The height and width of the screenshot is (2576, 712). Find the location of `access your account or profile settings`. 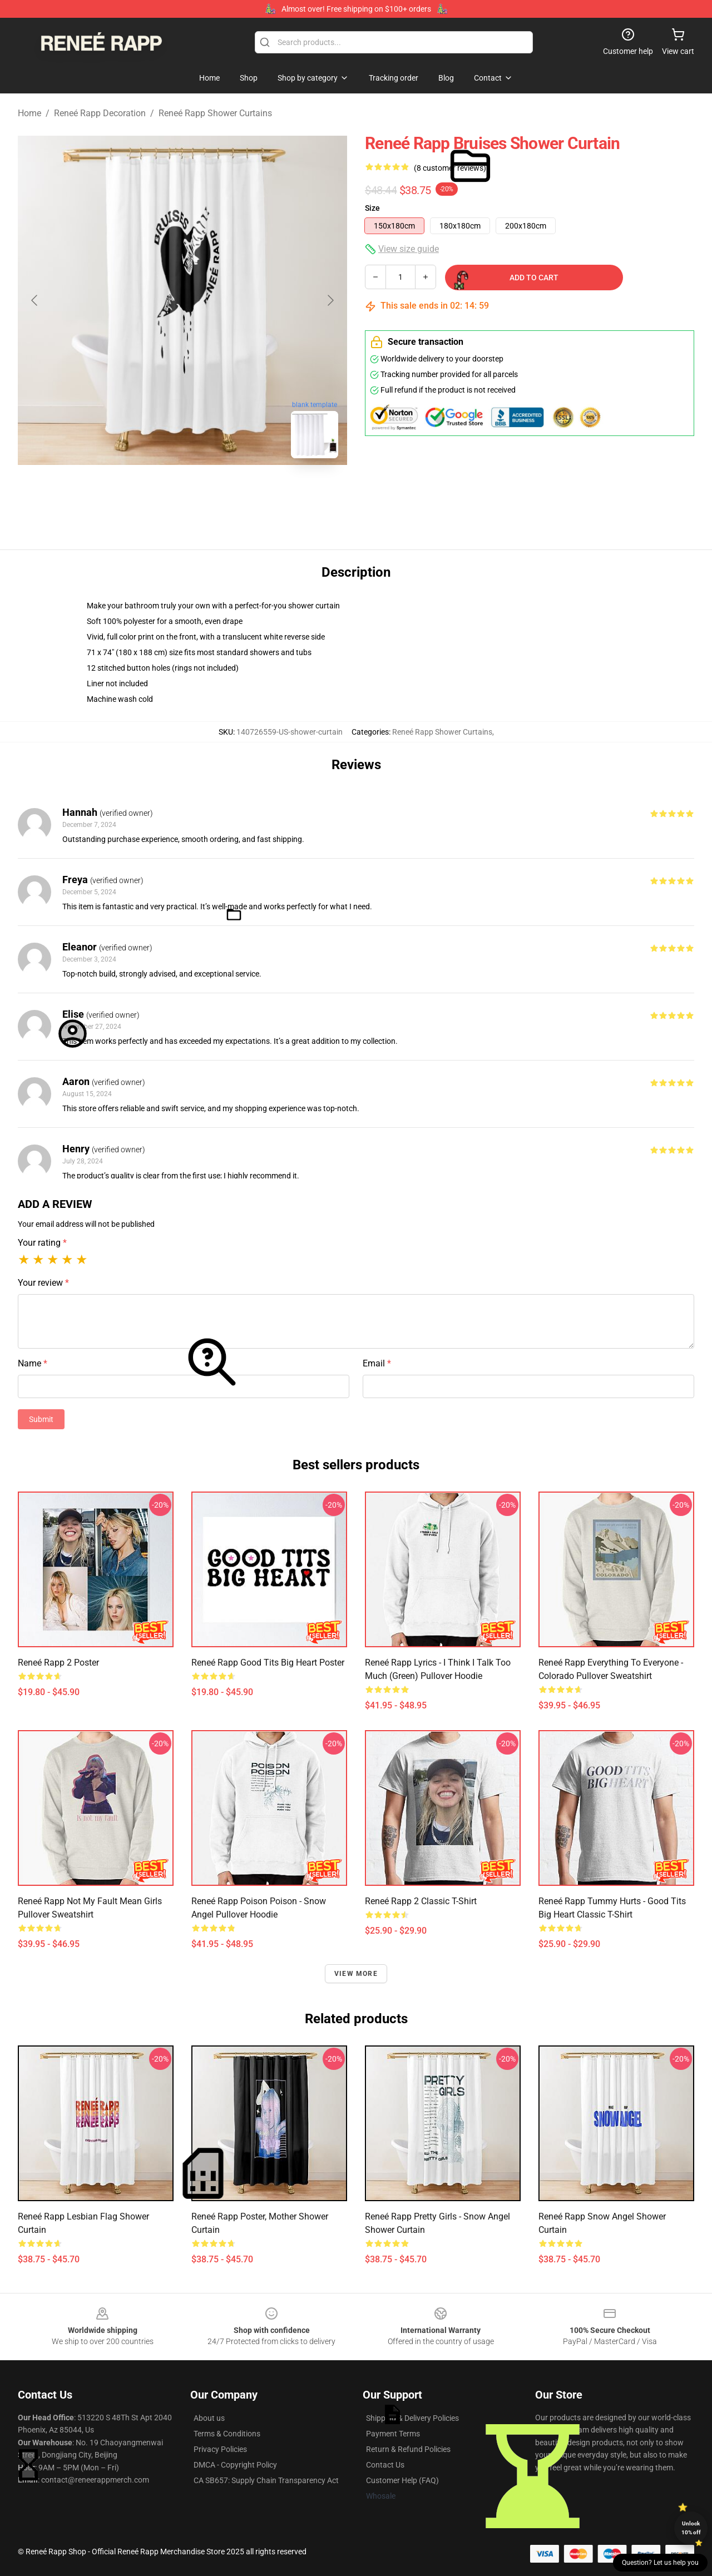

access your account or profile settings is located at coordinates (72, 1033).